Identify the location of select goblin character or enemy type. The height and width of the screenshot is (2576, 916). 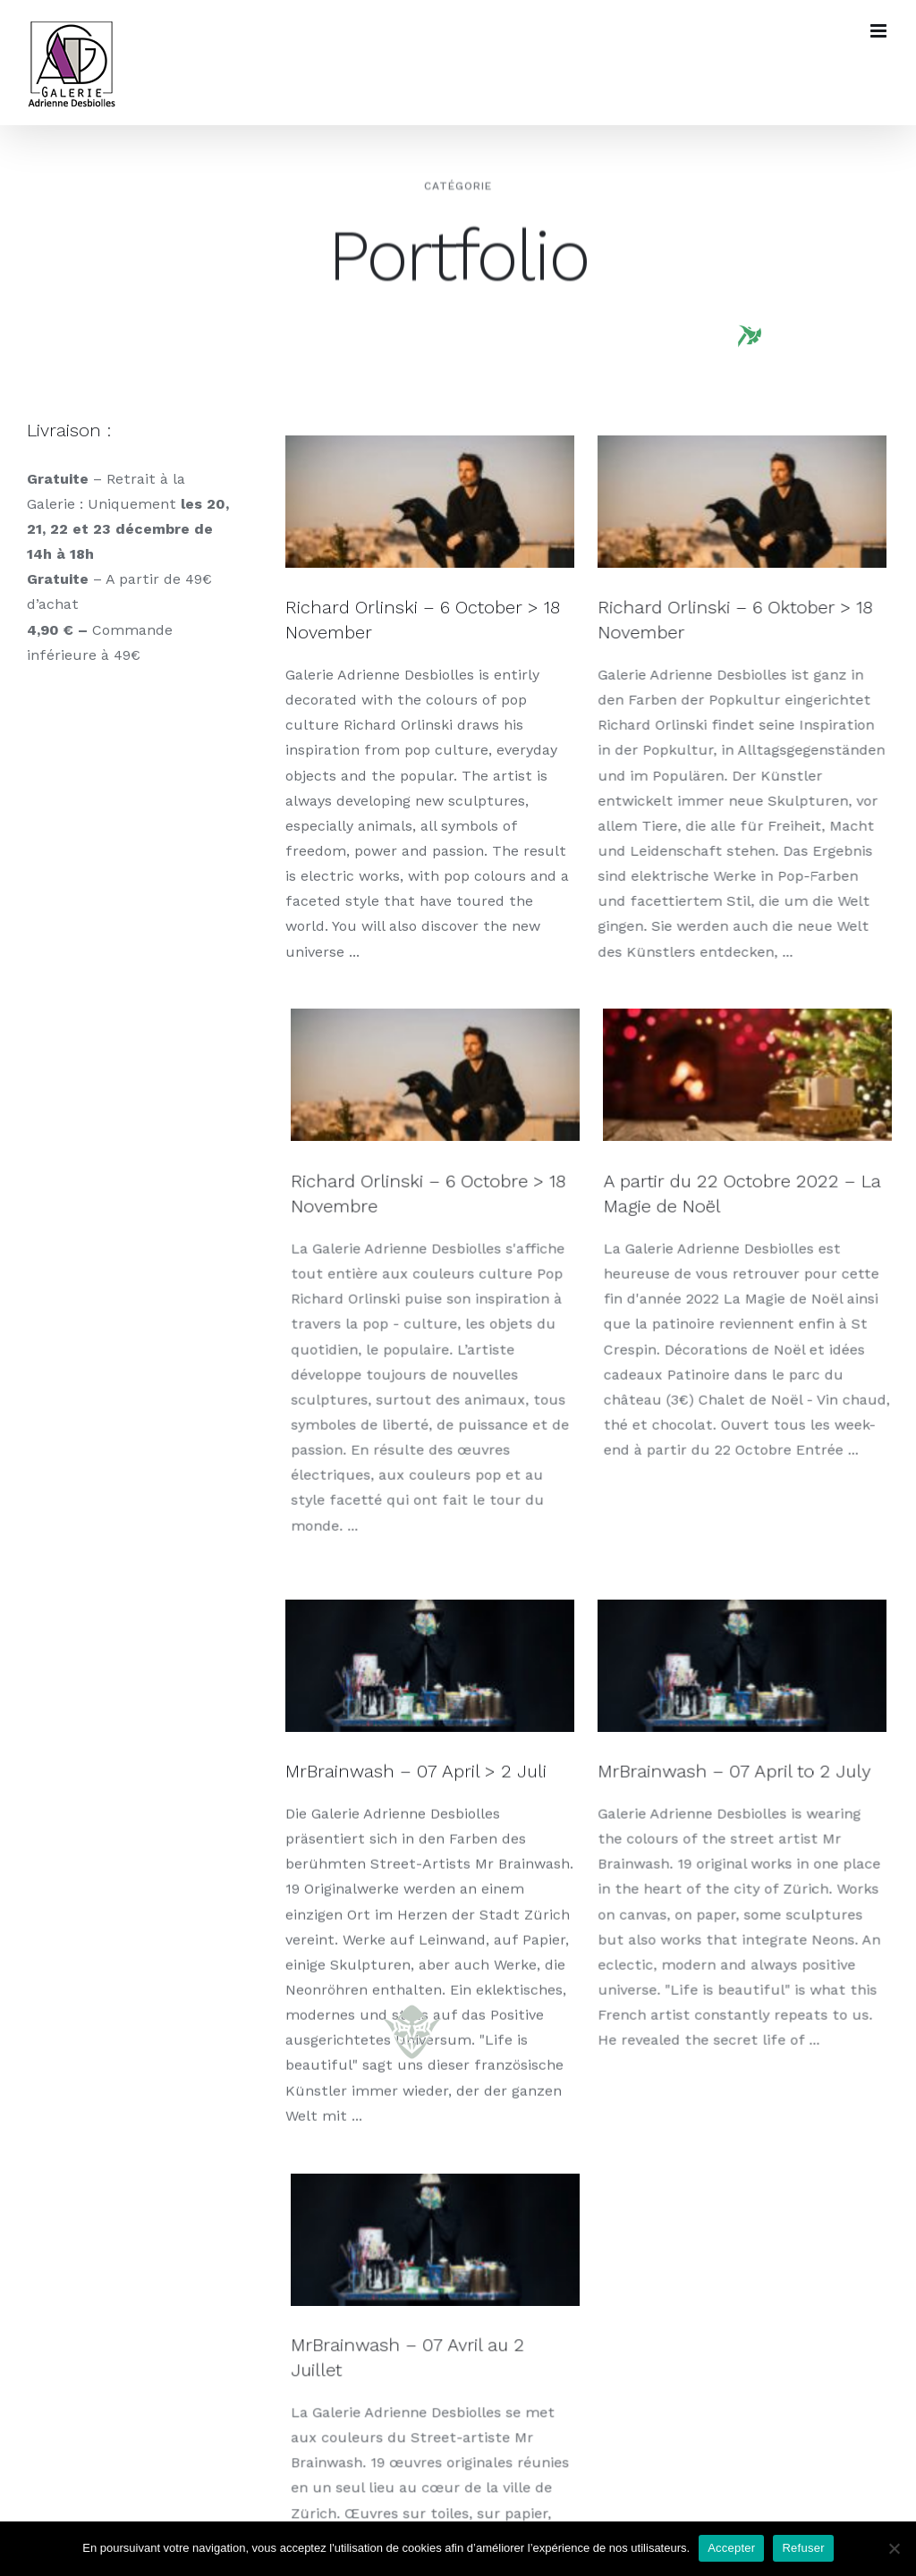
(411, 2031).